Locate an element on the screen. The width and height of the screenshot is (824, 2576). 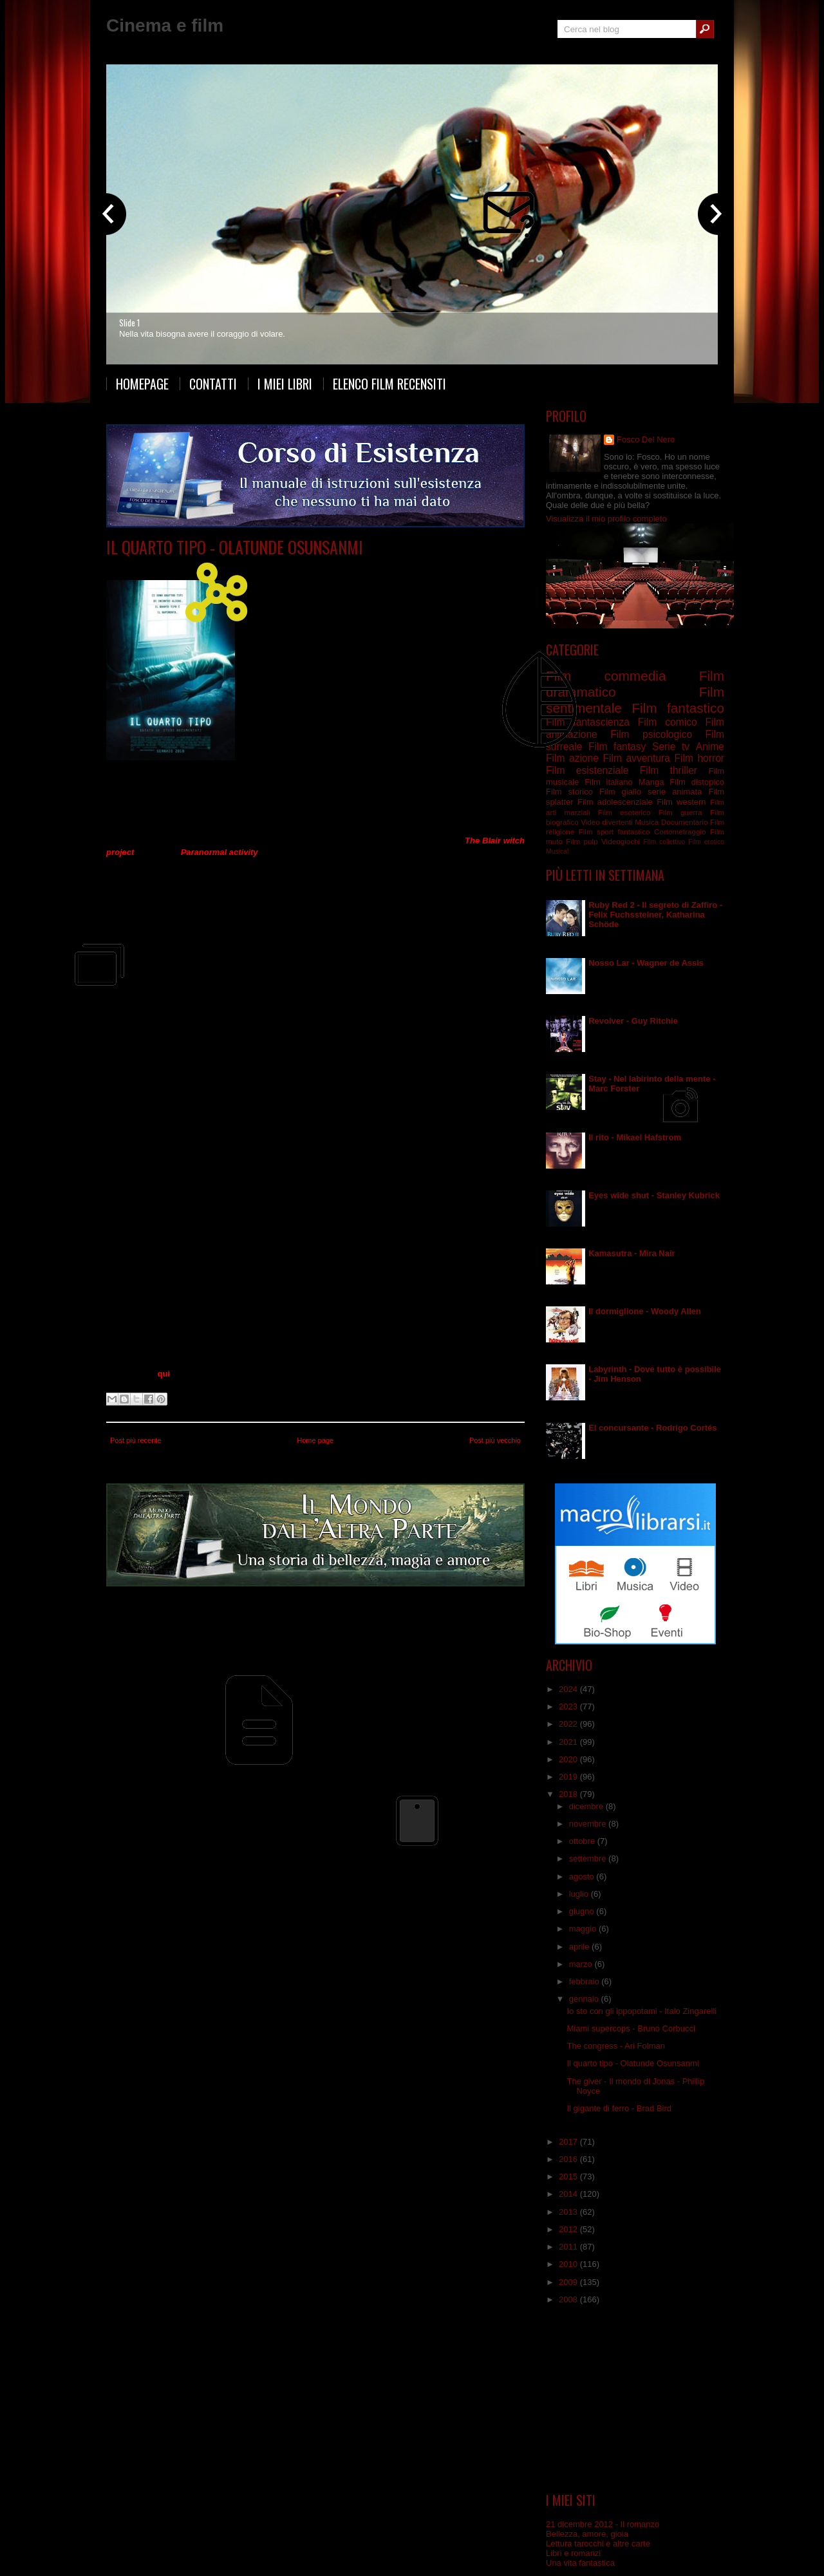
adjust color saturation or fill level is located at coordinates (539, 703).